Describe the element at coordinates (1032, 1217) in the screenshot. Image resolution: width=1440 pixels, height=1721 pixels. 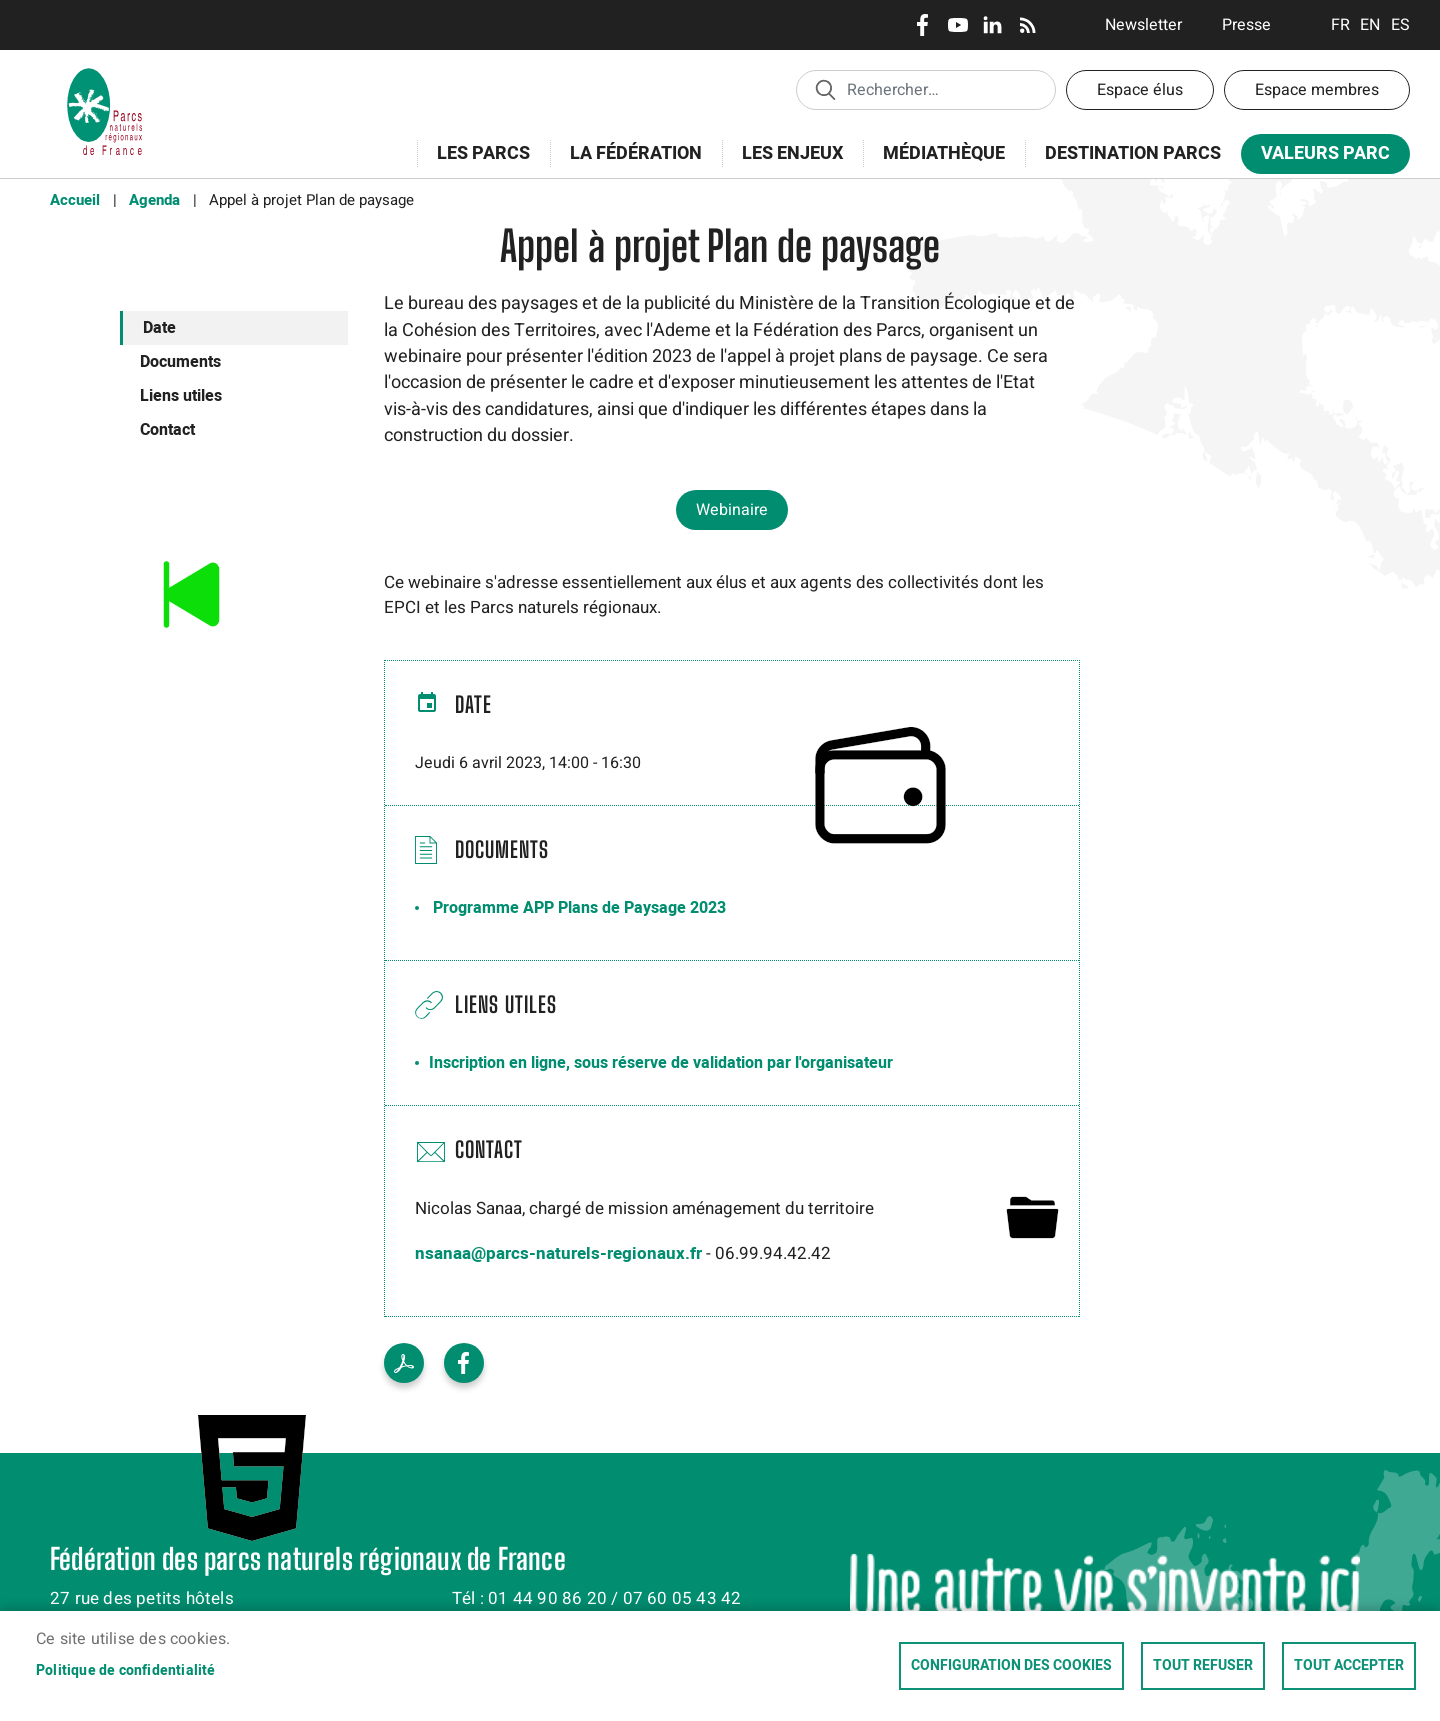
I see `open folder to view contents` at that location.